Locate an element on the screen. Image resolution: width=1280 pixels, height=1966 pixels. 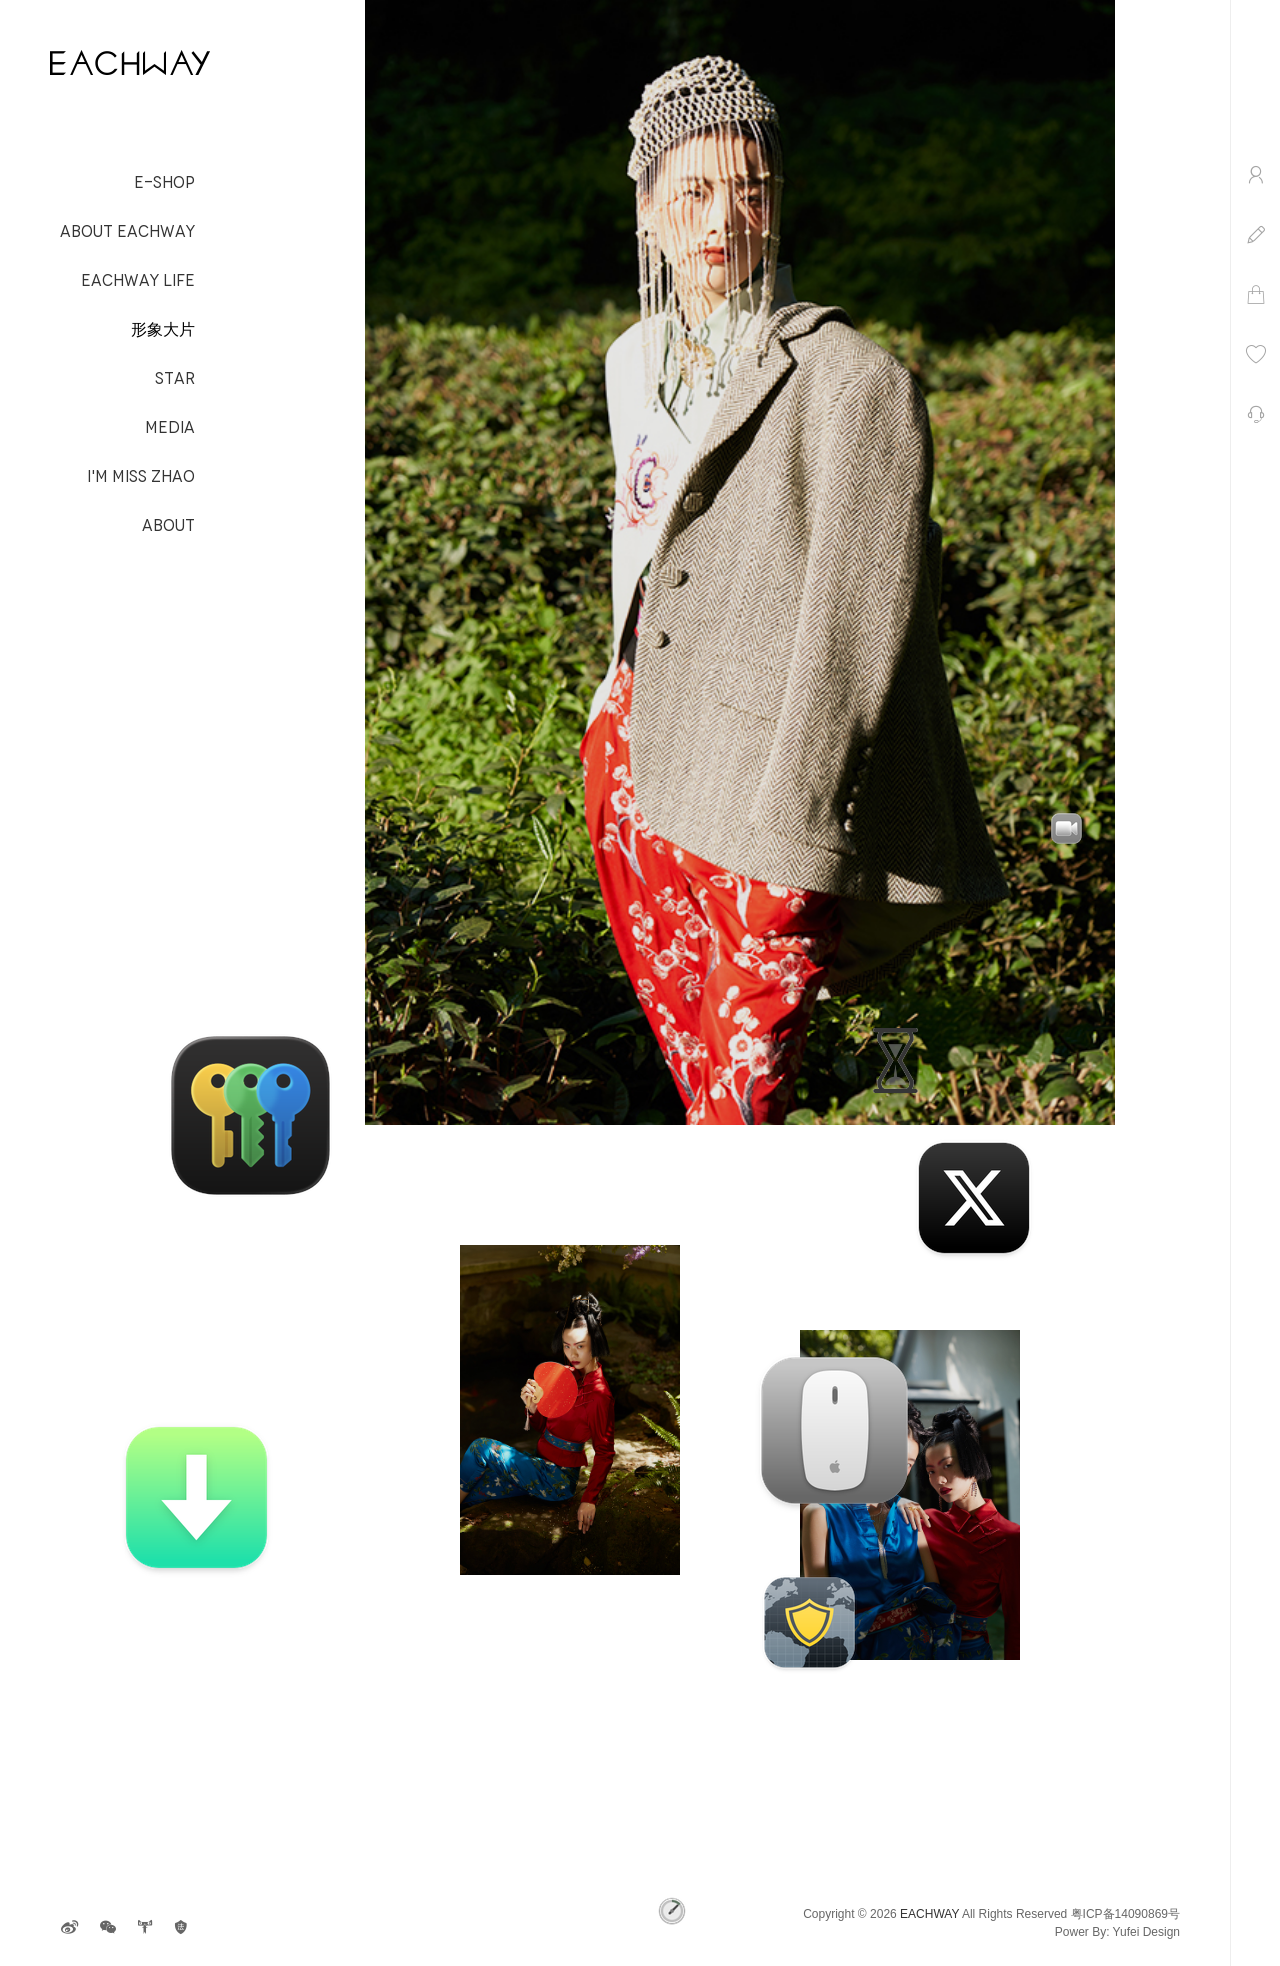
save or download the current session is located at coordinates (196, 1497).